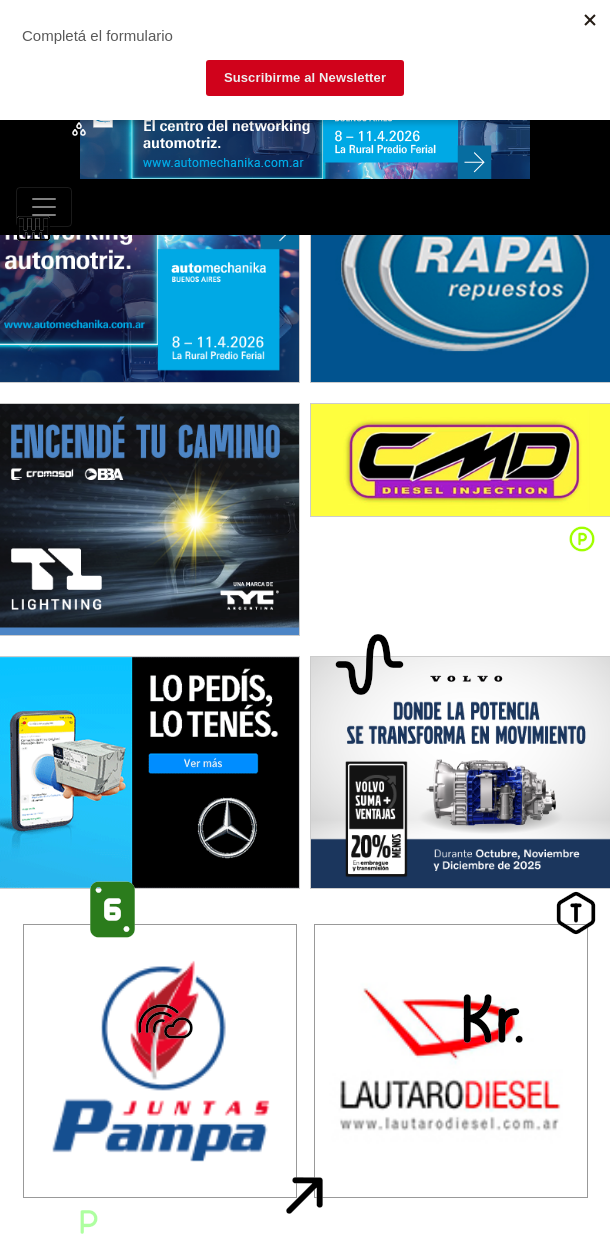 This screenshot has height=1244, width=610. What do you see at coordinates (89, 1222) in the screenshot?
I see `indicates parking availability or location` at bounding box center [89, 1222].